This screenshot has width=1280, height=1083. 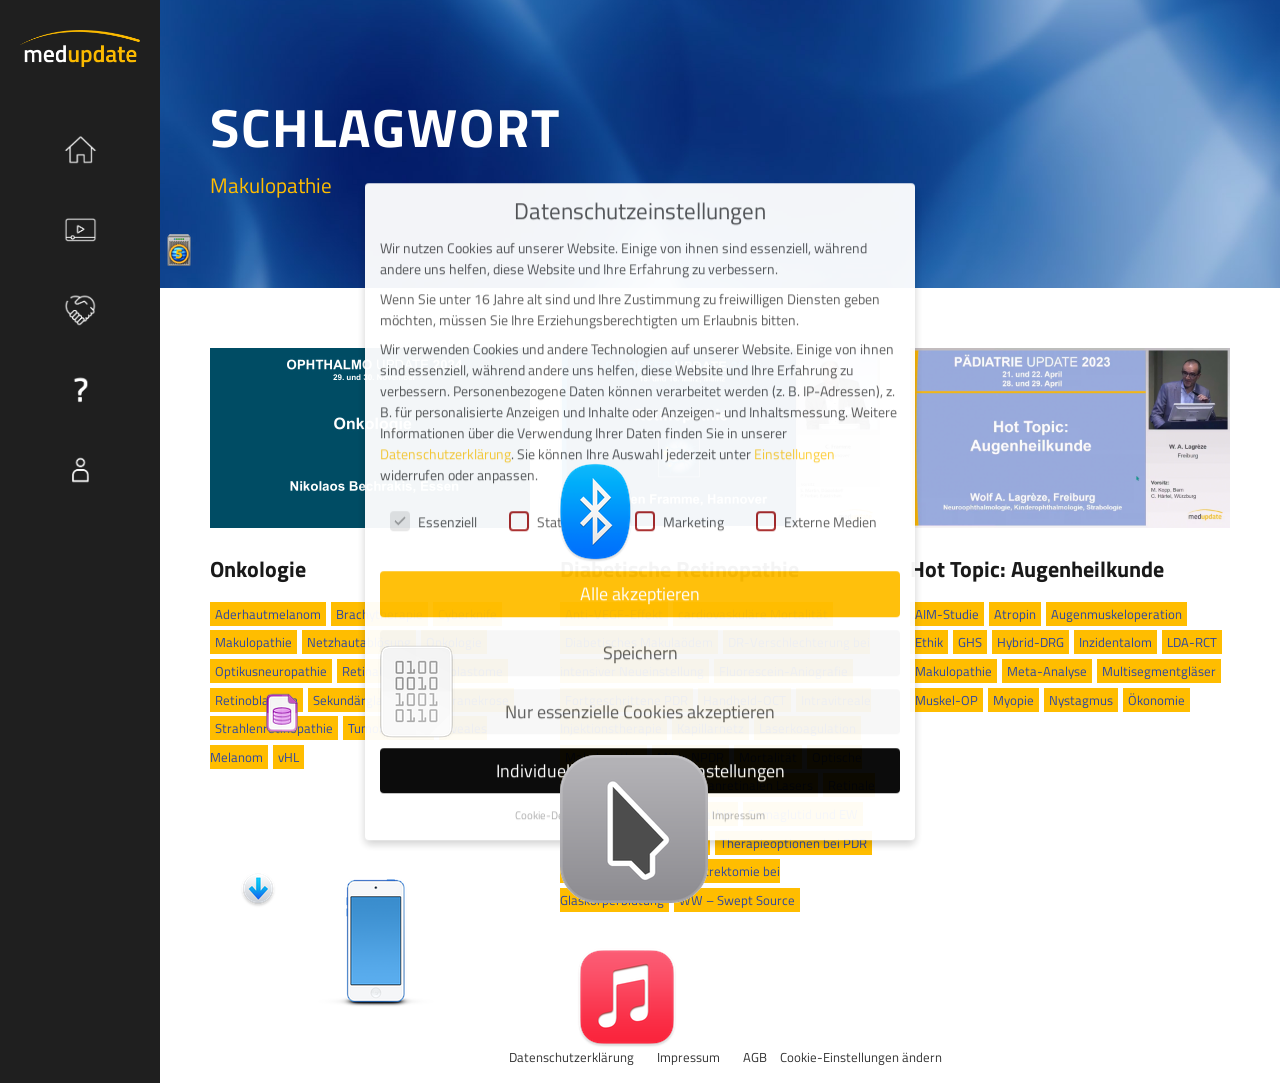 I want to click on open cursor preferences settings, so click(x=634, y=829).